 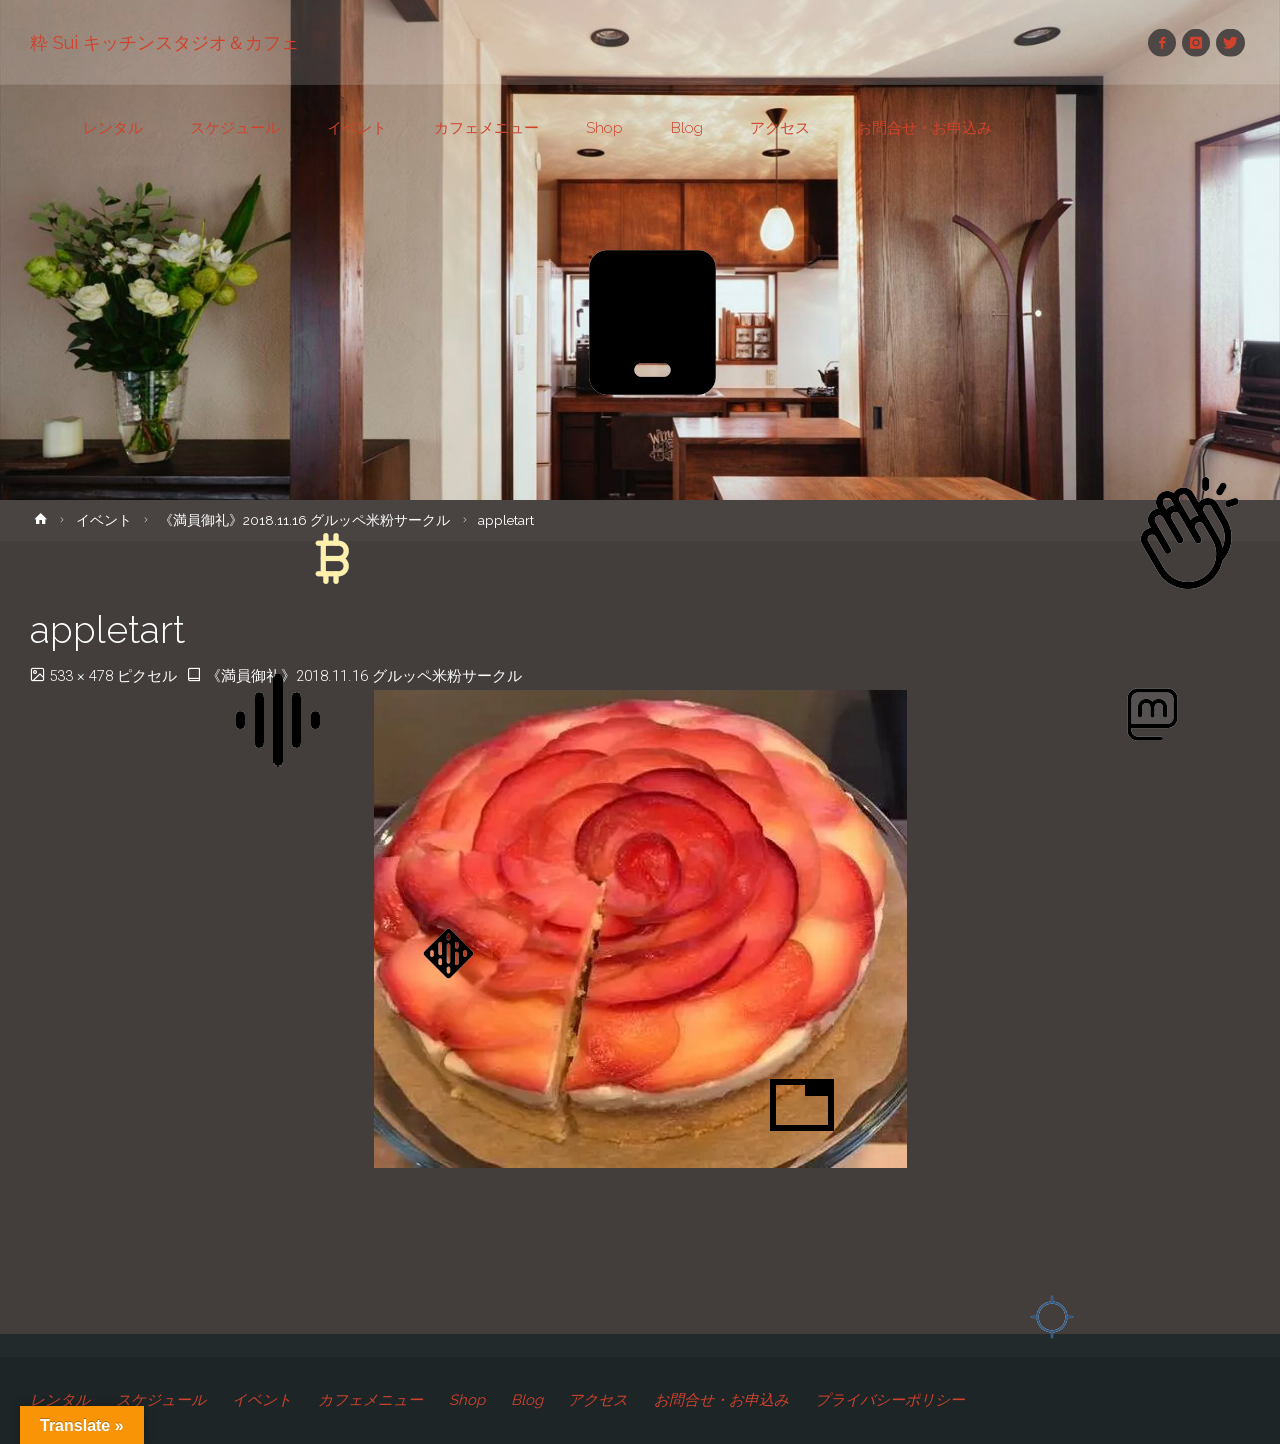 What do you see at coordinates (652, 322) in the screenshot?
I see `indicates an android tablet device` at bounding box center [652, 322].